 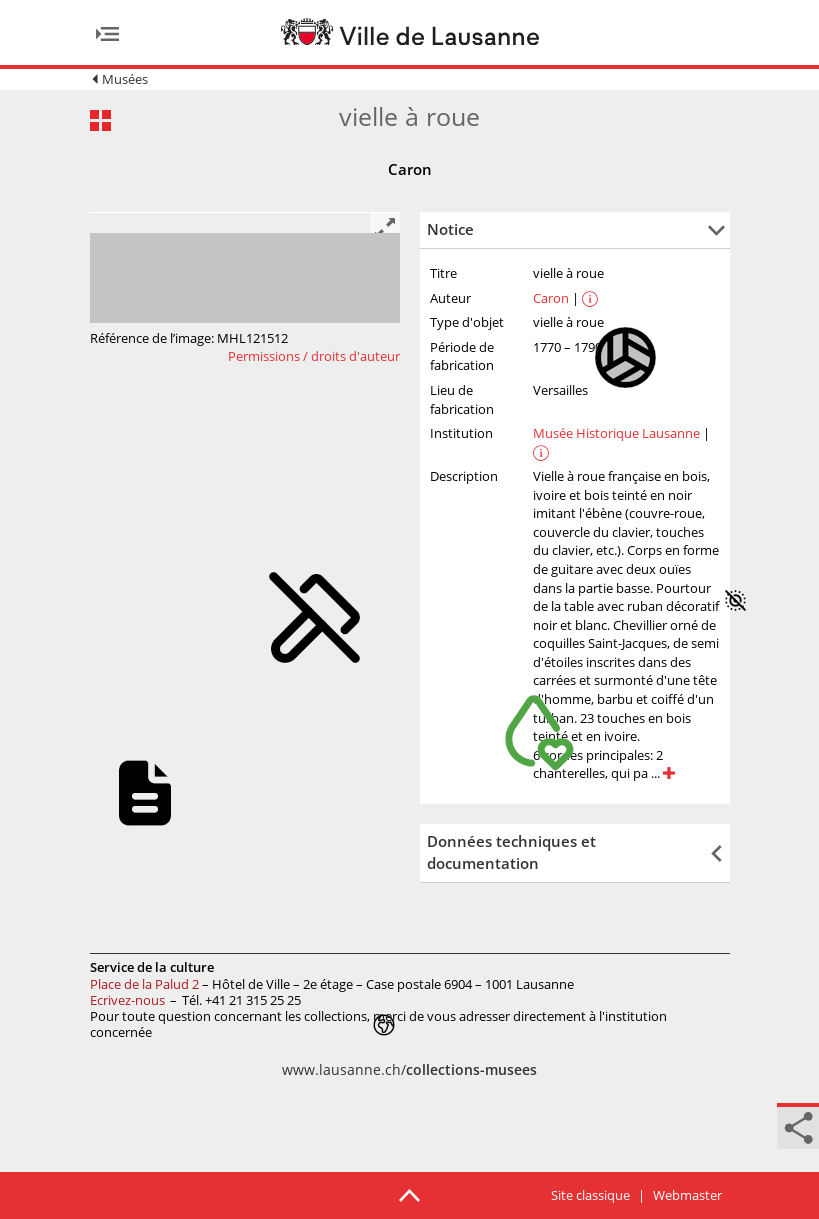 I want to click on switch to international or regional settings, so click(x=384, y=1025).